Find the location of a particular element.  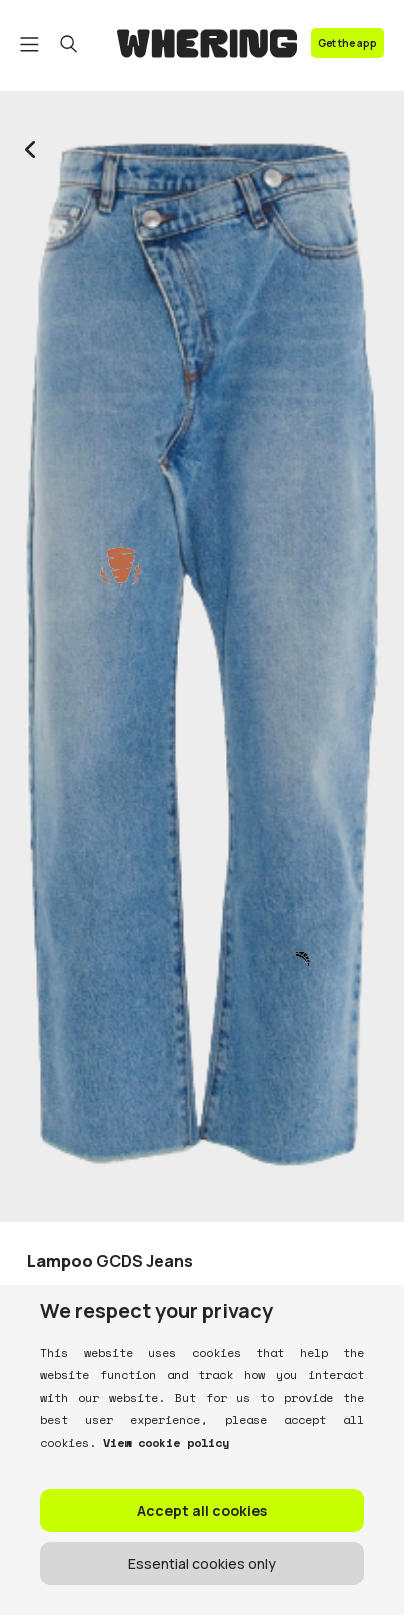

armadillo tail icon for a creature or animal game element is located at coordinates (303, 959).